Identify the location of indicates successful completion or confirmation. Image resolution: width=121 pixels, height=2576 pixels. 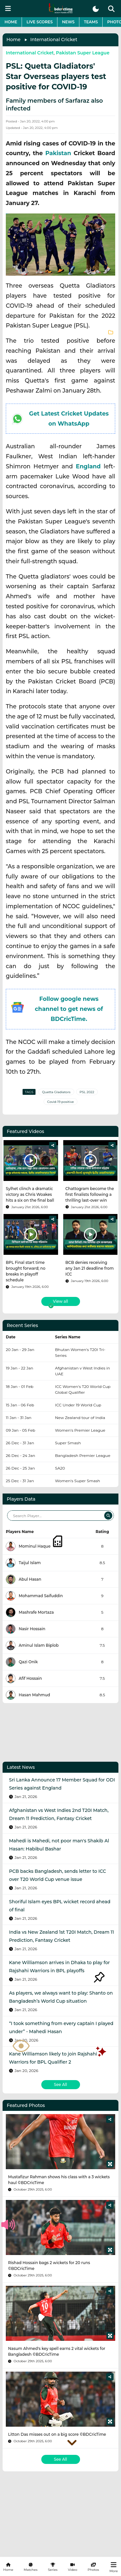
(51, 1306).